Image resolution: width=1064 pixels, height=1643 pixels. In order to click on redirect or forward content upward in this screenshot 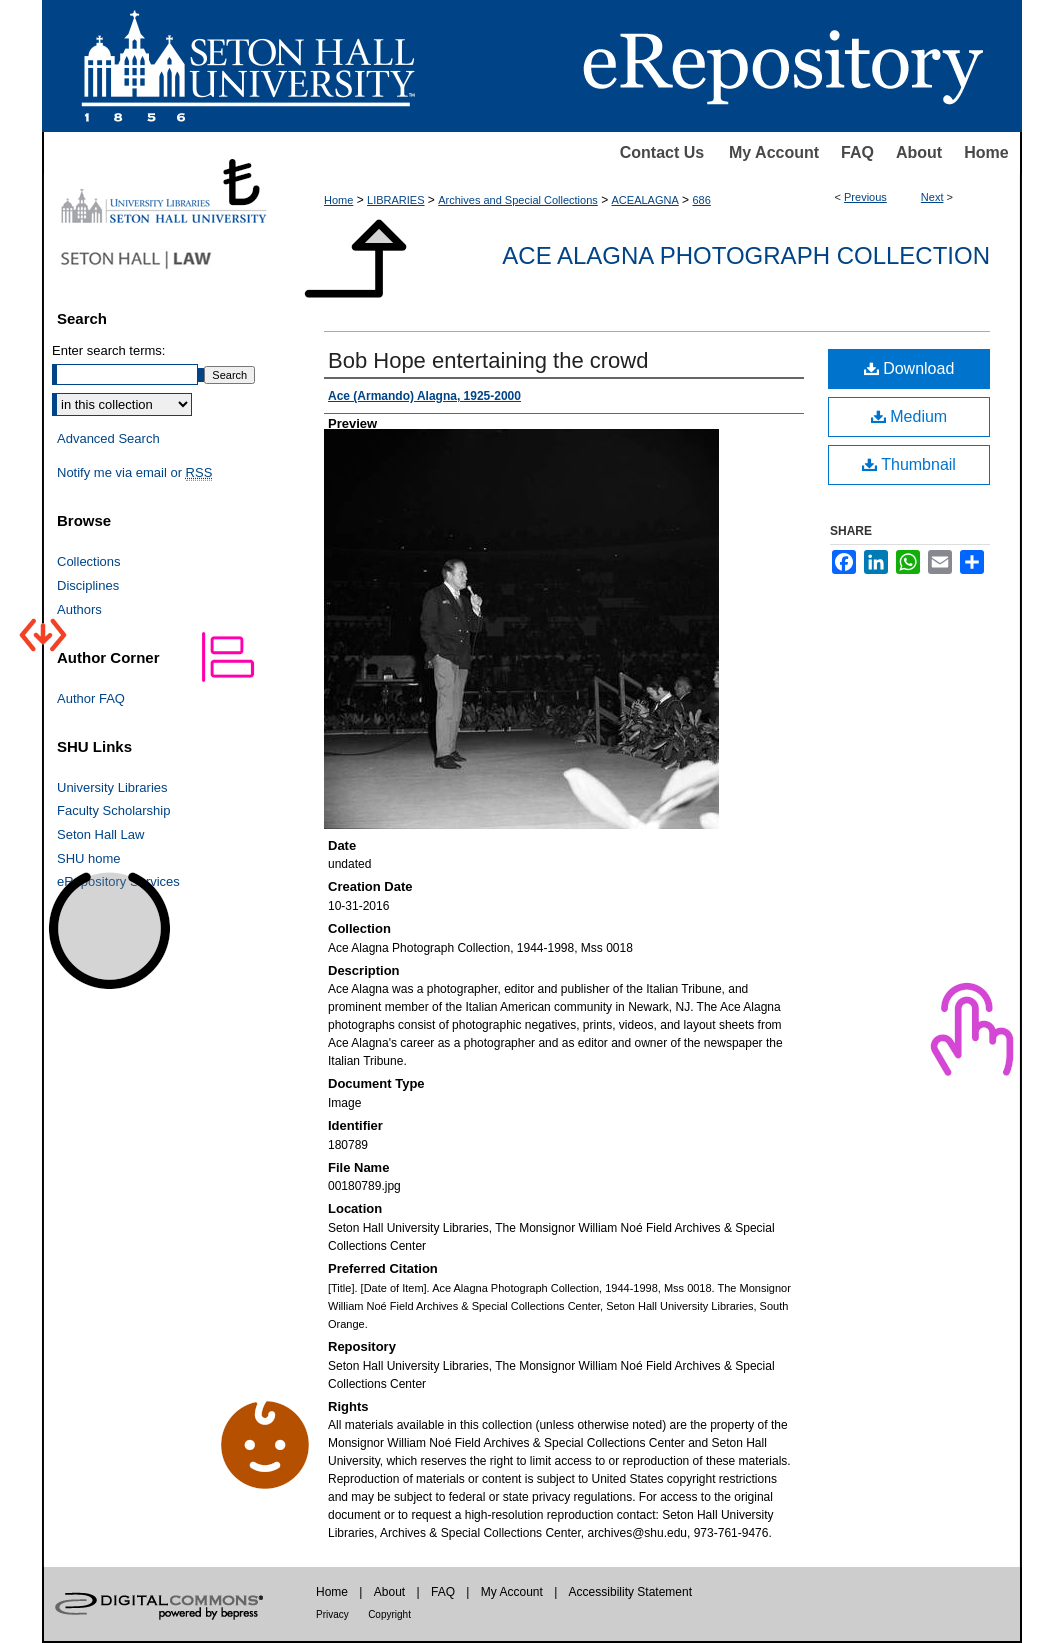, I will do `click(359, 262)`.